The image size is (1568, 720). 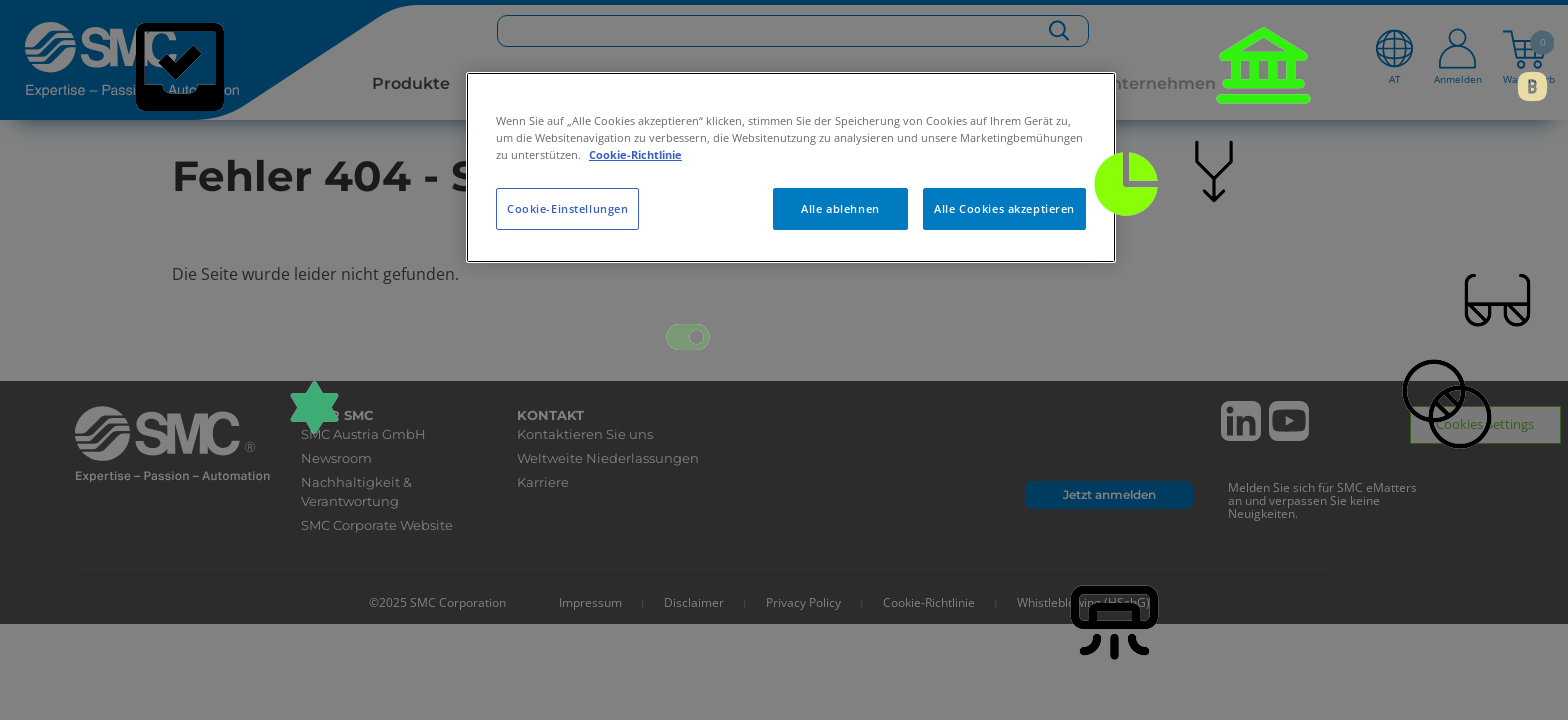 What do you see at coordinates (1126, 184) in the screenshot?
I see `view pie chart analytics` at bounding box center [1126, 184].